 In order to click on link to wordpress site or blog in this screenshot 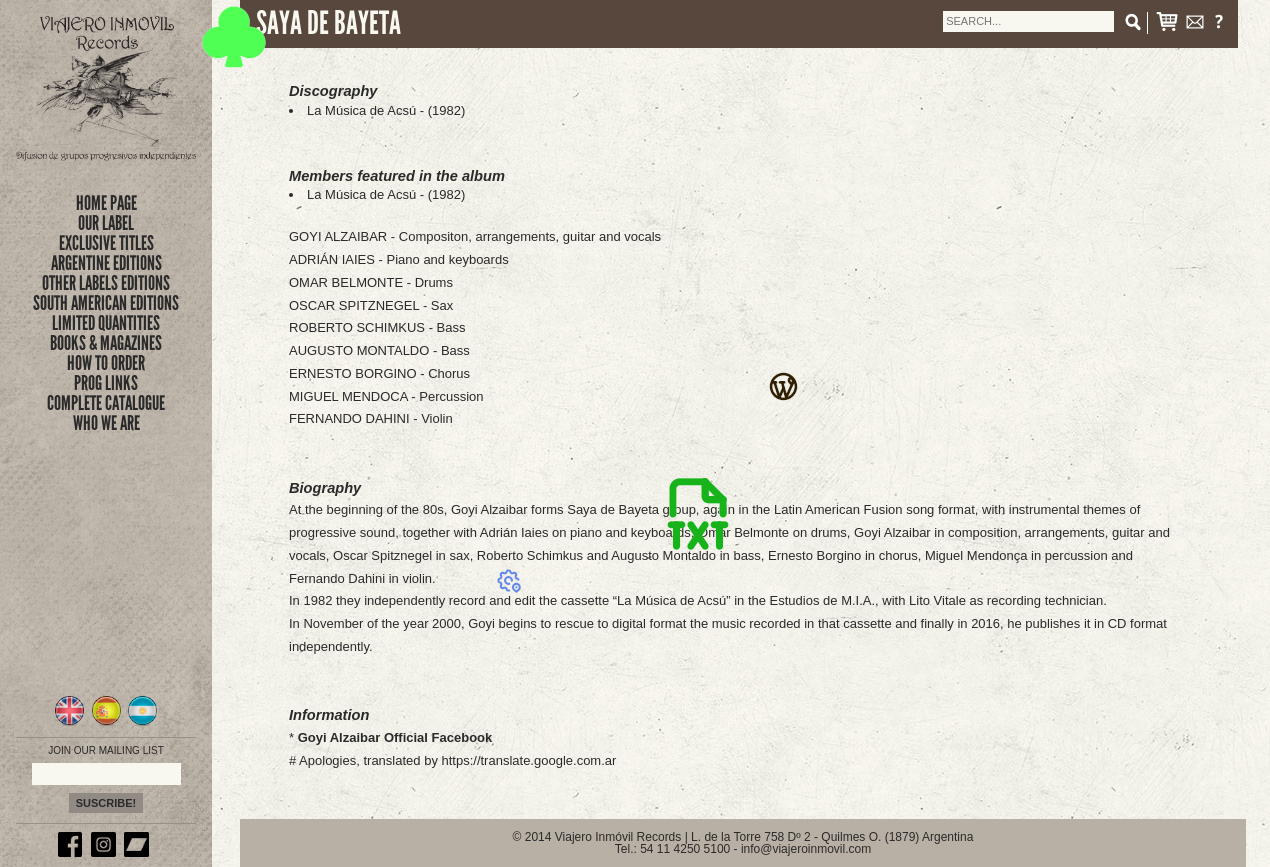, I will do `click(783, 386)`.